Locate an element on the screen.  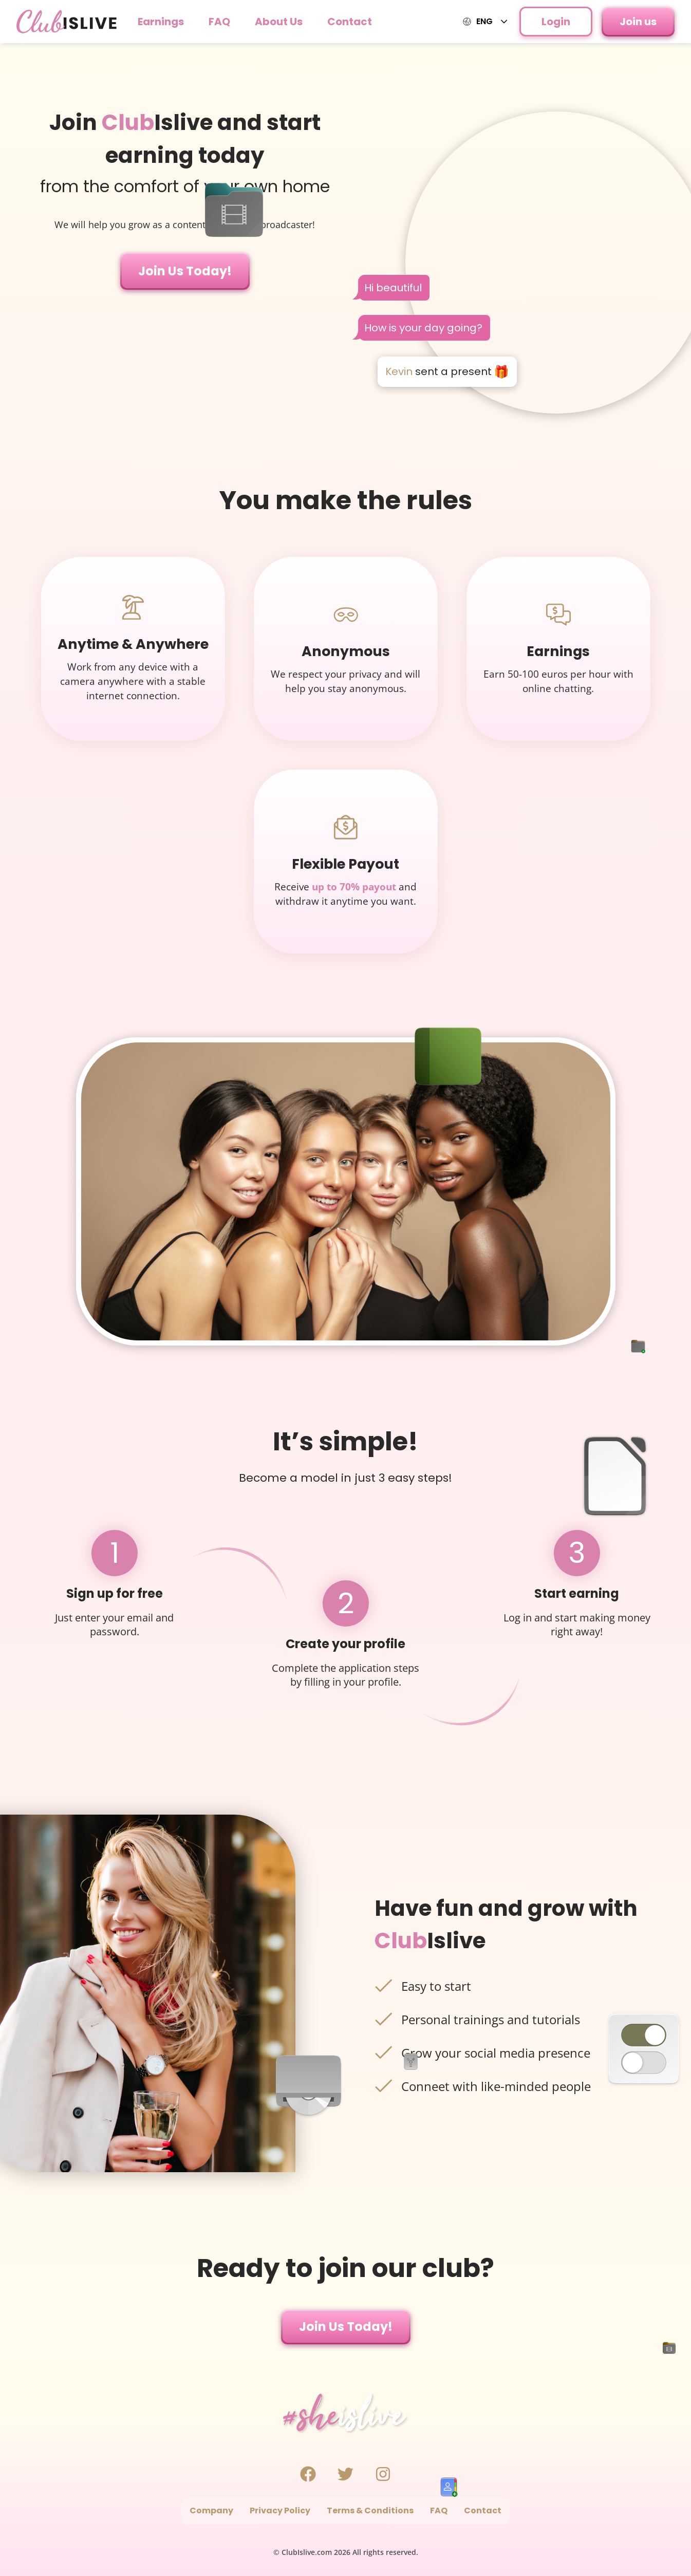
access firewire external hard drive is located at coordinates (410, 2061).